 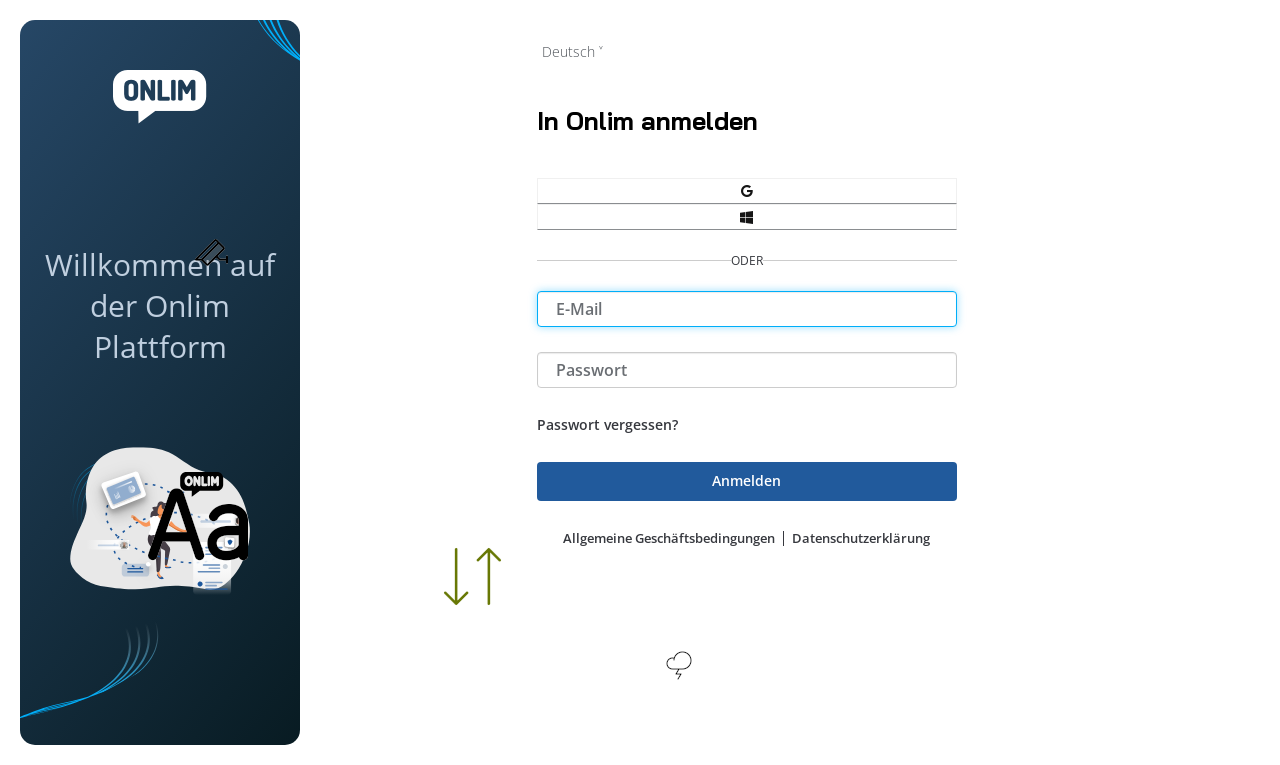 What do you see at coordinates (198, 529) in the screenshot?
I see `adjust text formatting and font settings` at bounding box center [198, 529].